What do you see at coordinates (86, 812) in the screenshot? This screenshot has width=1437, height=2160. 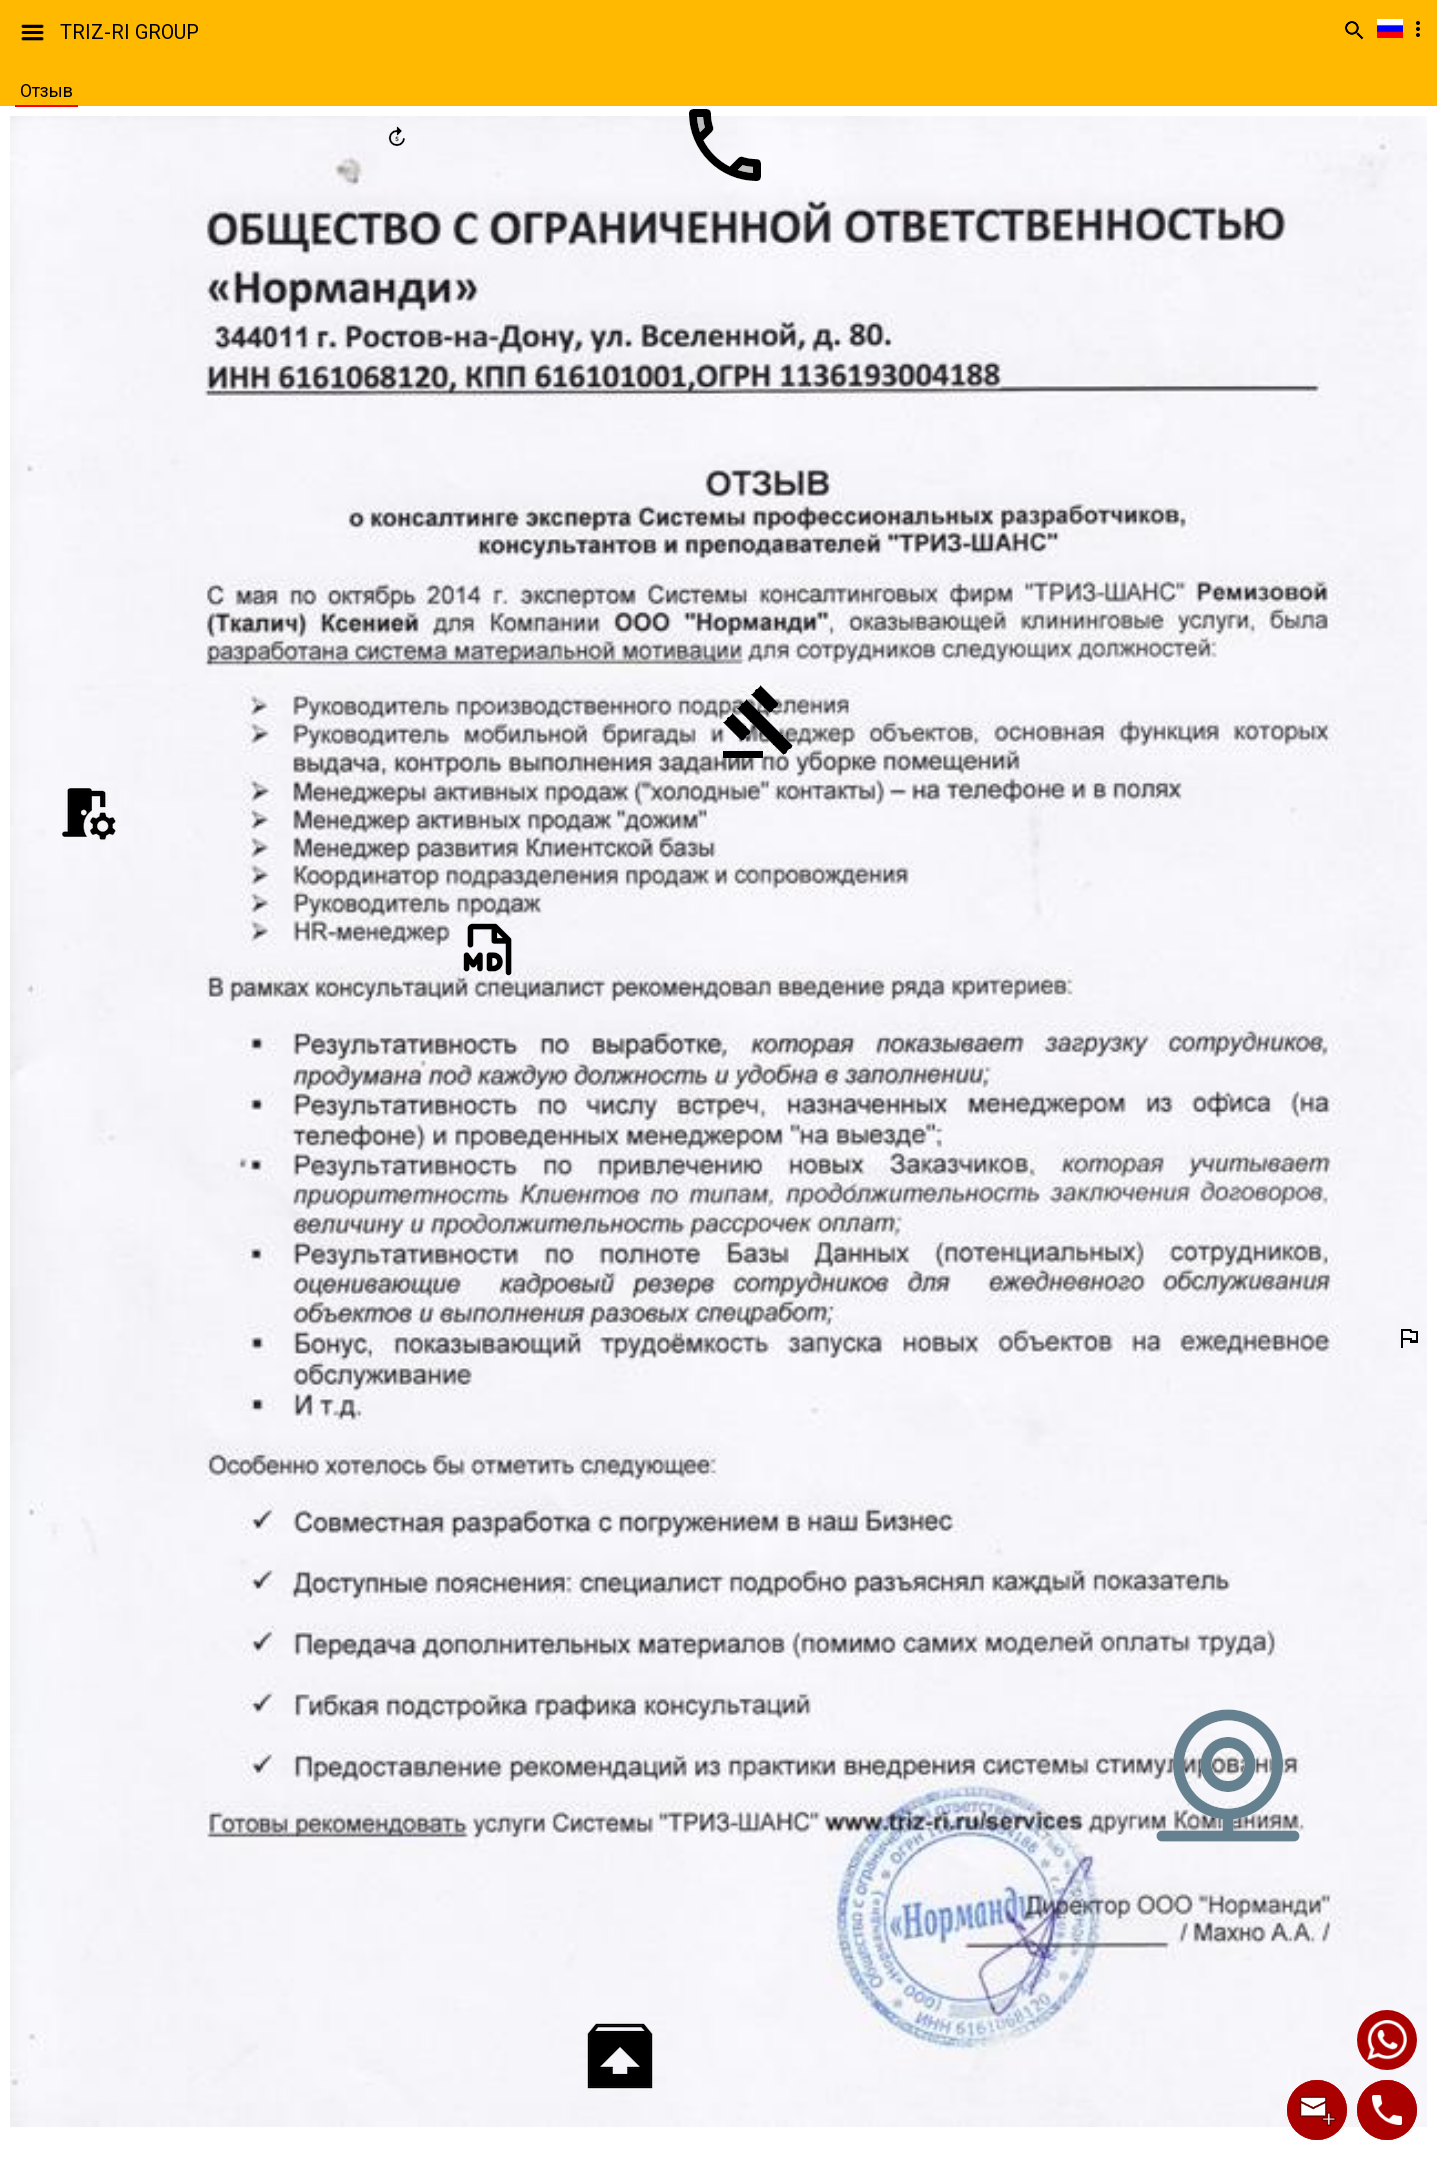 I see `adjust room or space settings` at bounding box center [86, 812].